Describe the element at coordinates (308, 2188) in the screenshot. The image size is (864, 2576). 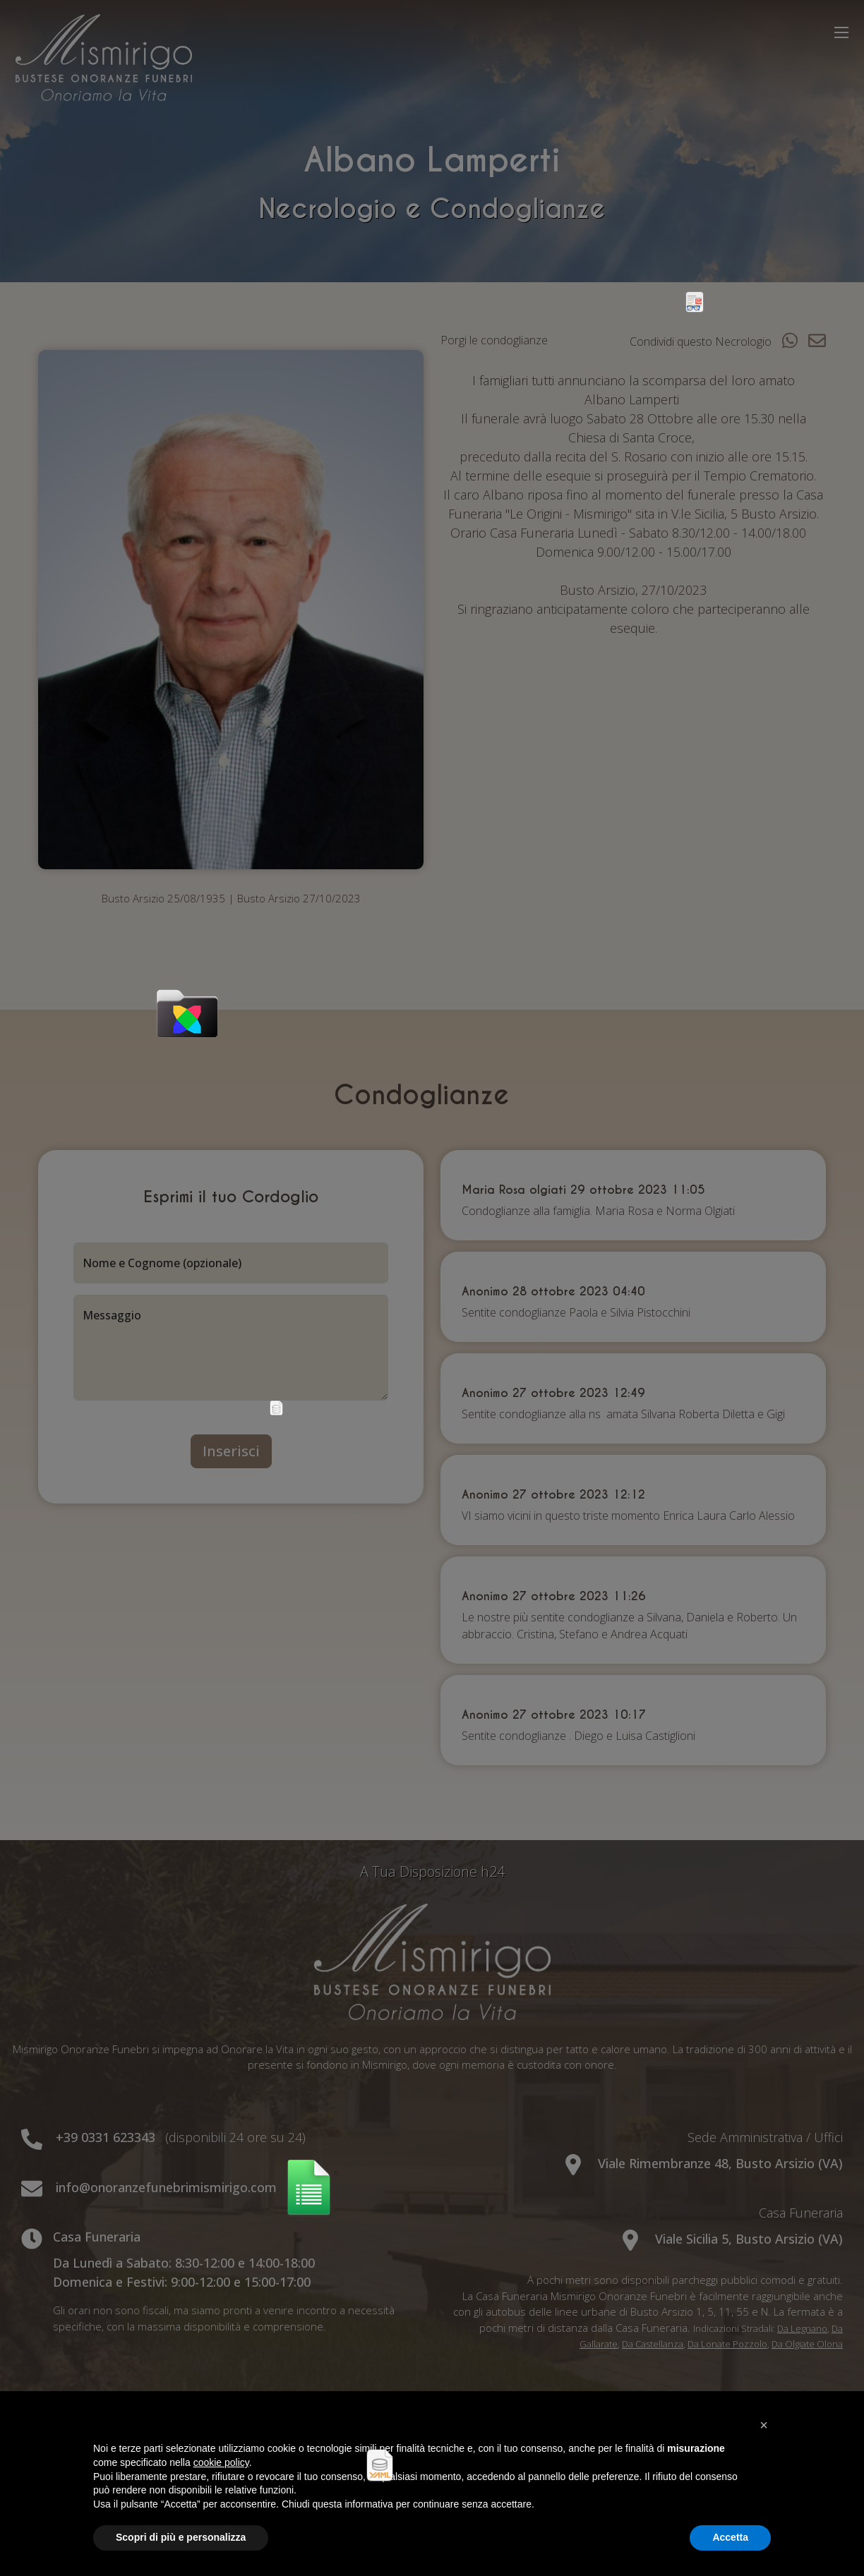
I see `google forms file or document` at that location.